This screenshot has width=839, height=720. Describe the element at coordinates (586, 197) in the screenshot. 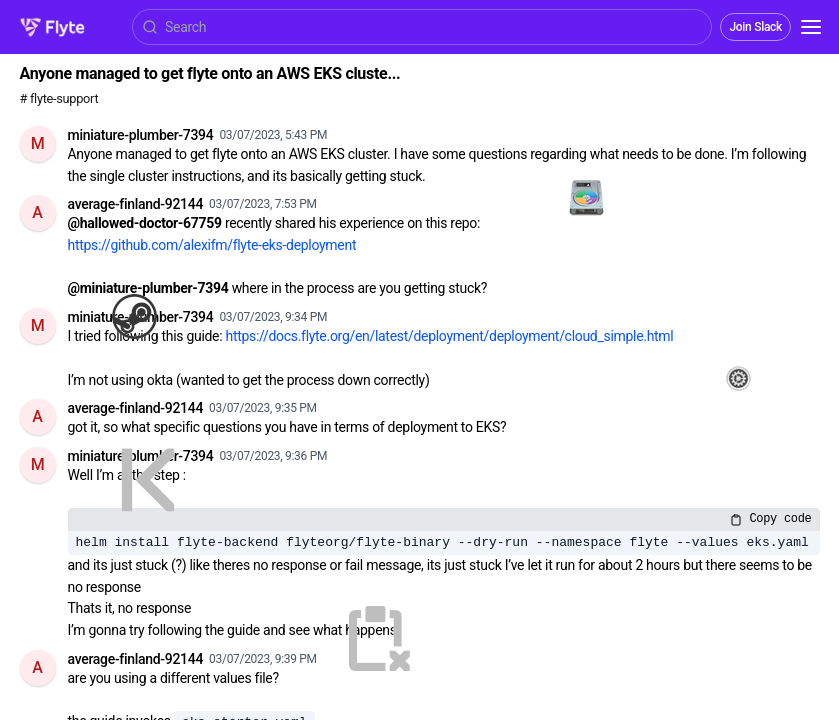

I see `view disk partitions on a multi-partition drive` at that location.